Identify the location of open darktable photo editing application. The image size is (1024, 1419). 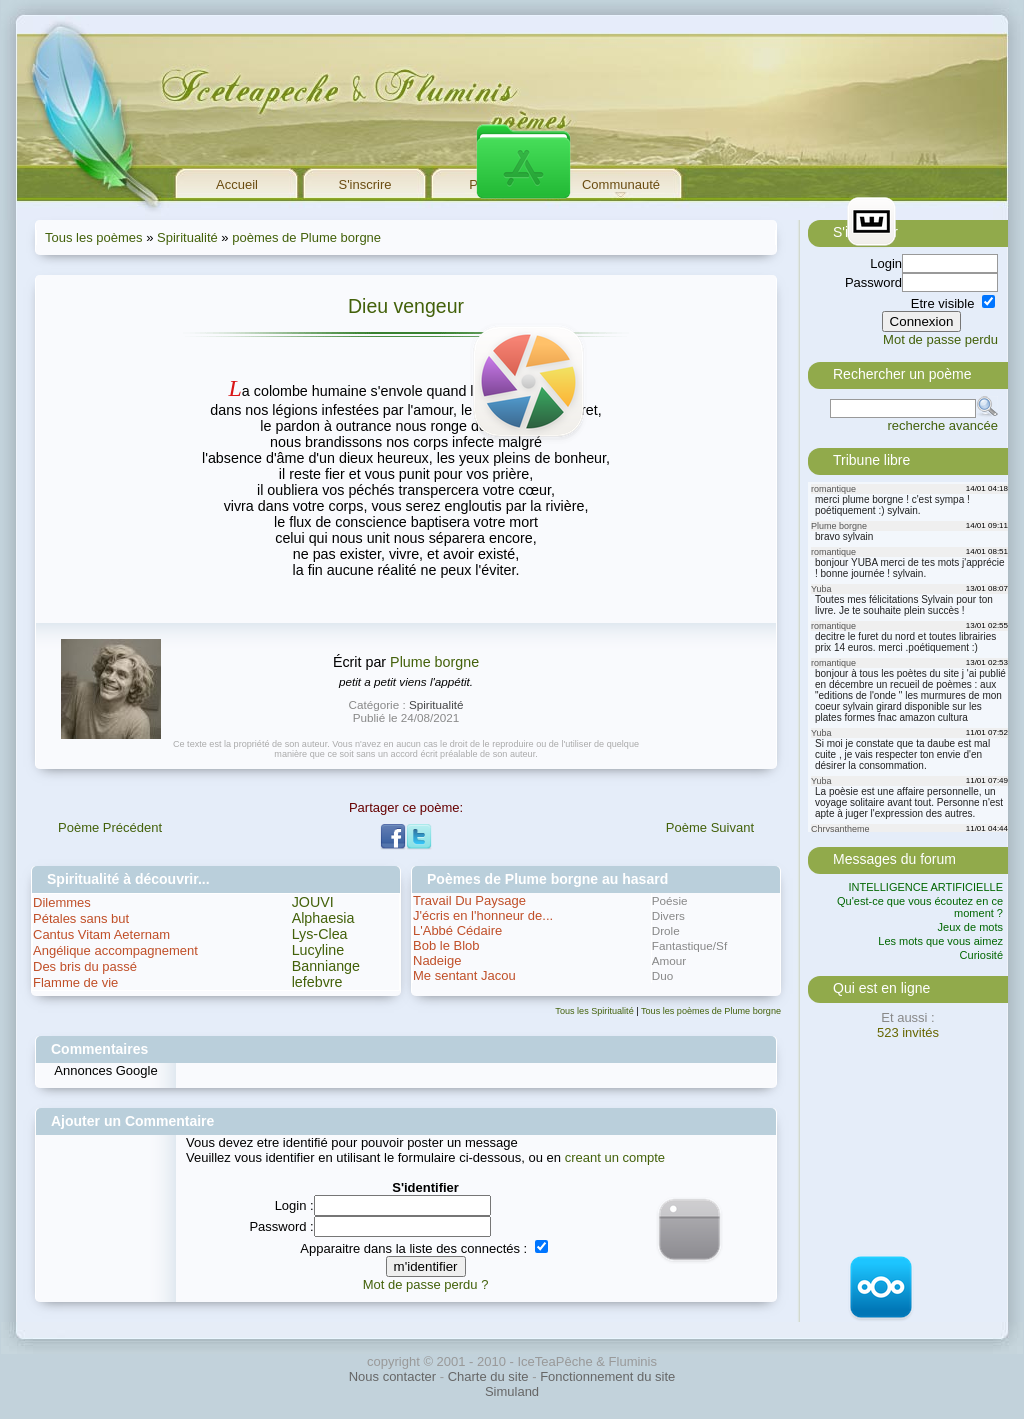
(528, 381).